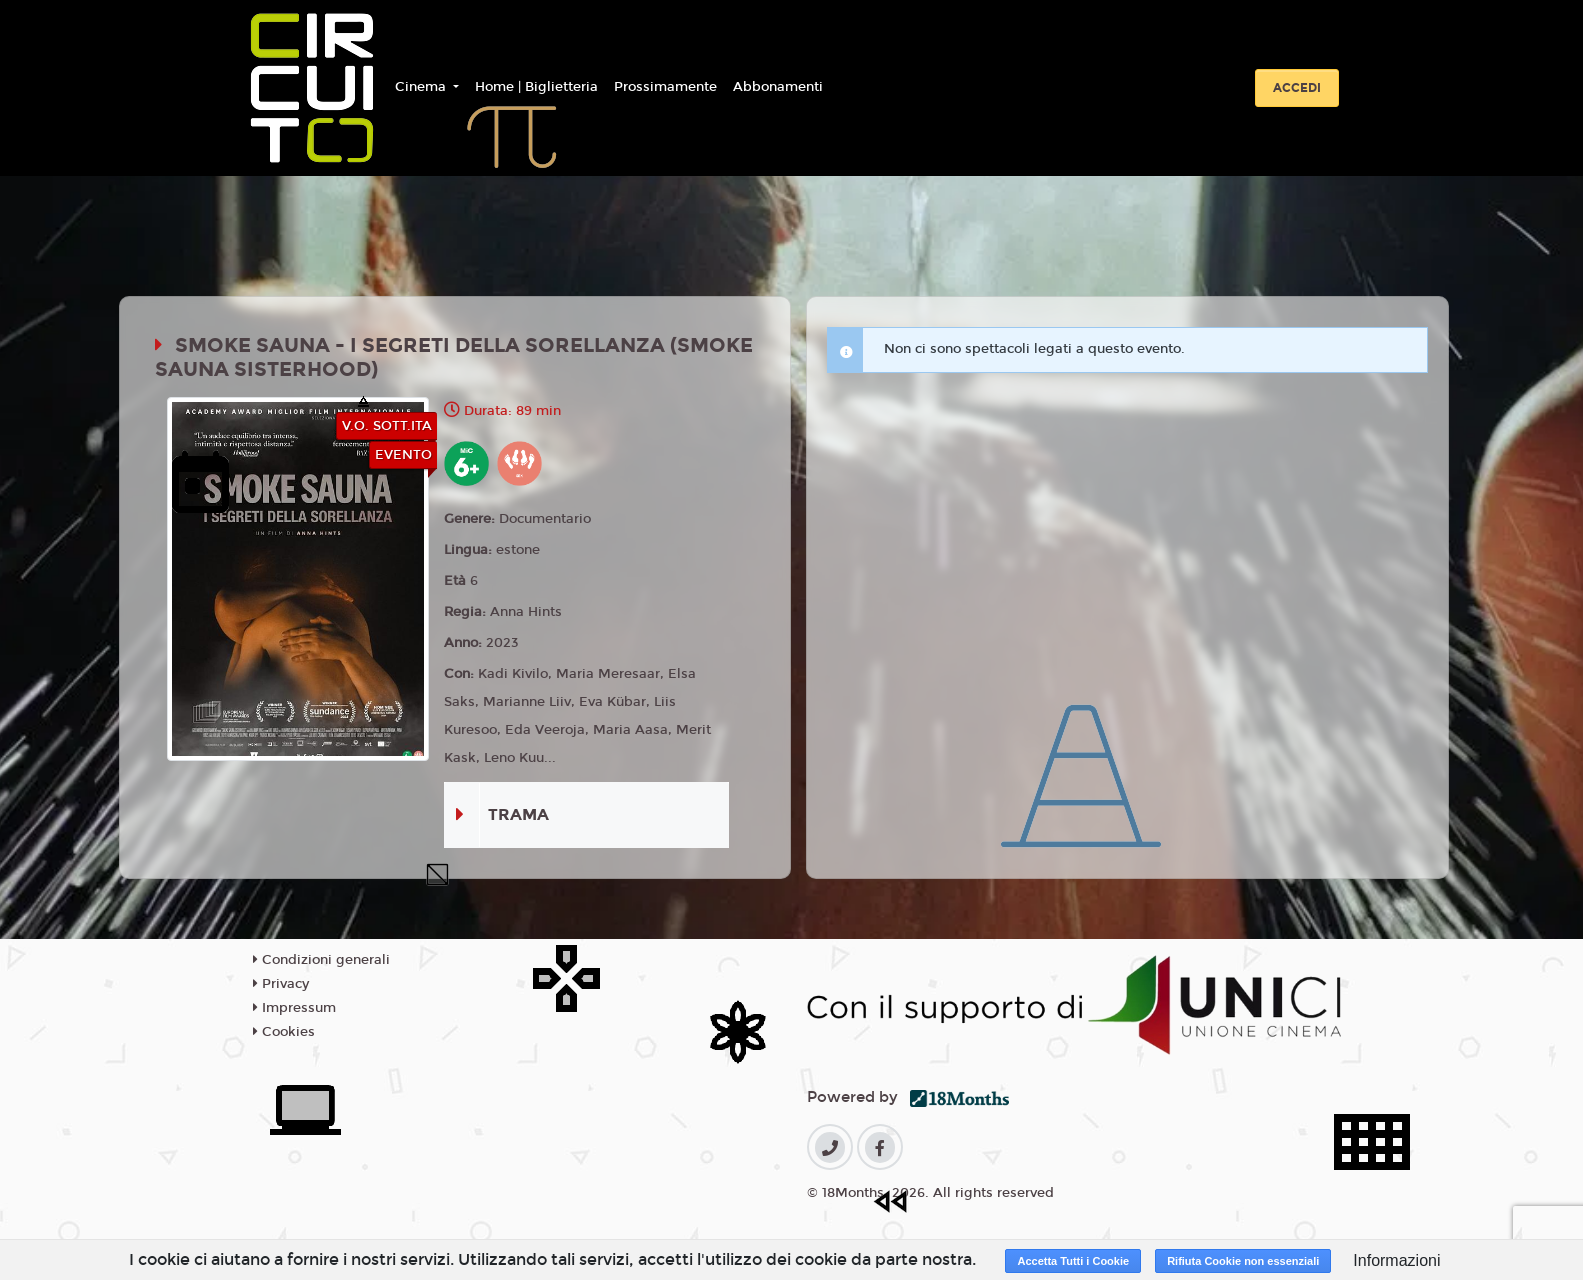 The image size is (1583, 1280). I want to click on view today's date or events, so click(200, 484).